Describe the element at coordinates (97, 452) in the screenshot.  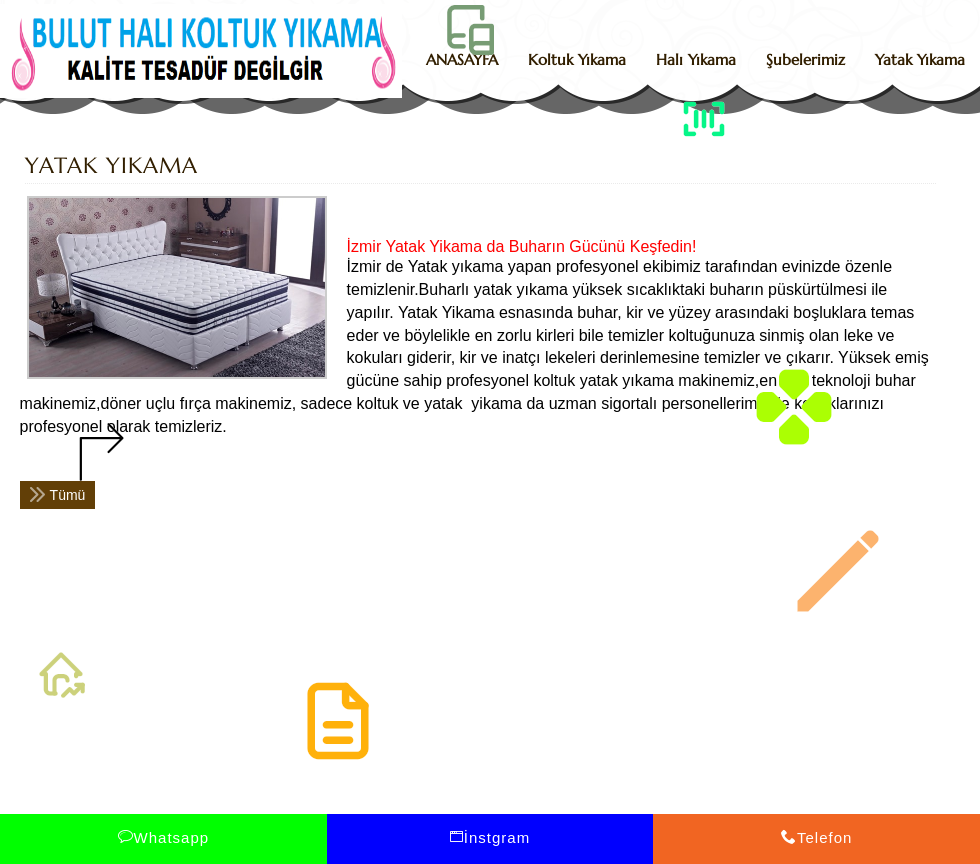
I see `redirect or forward content` at that location.